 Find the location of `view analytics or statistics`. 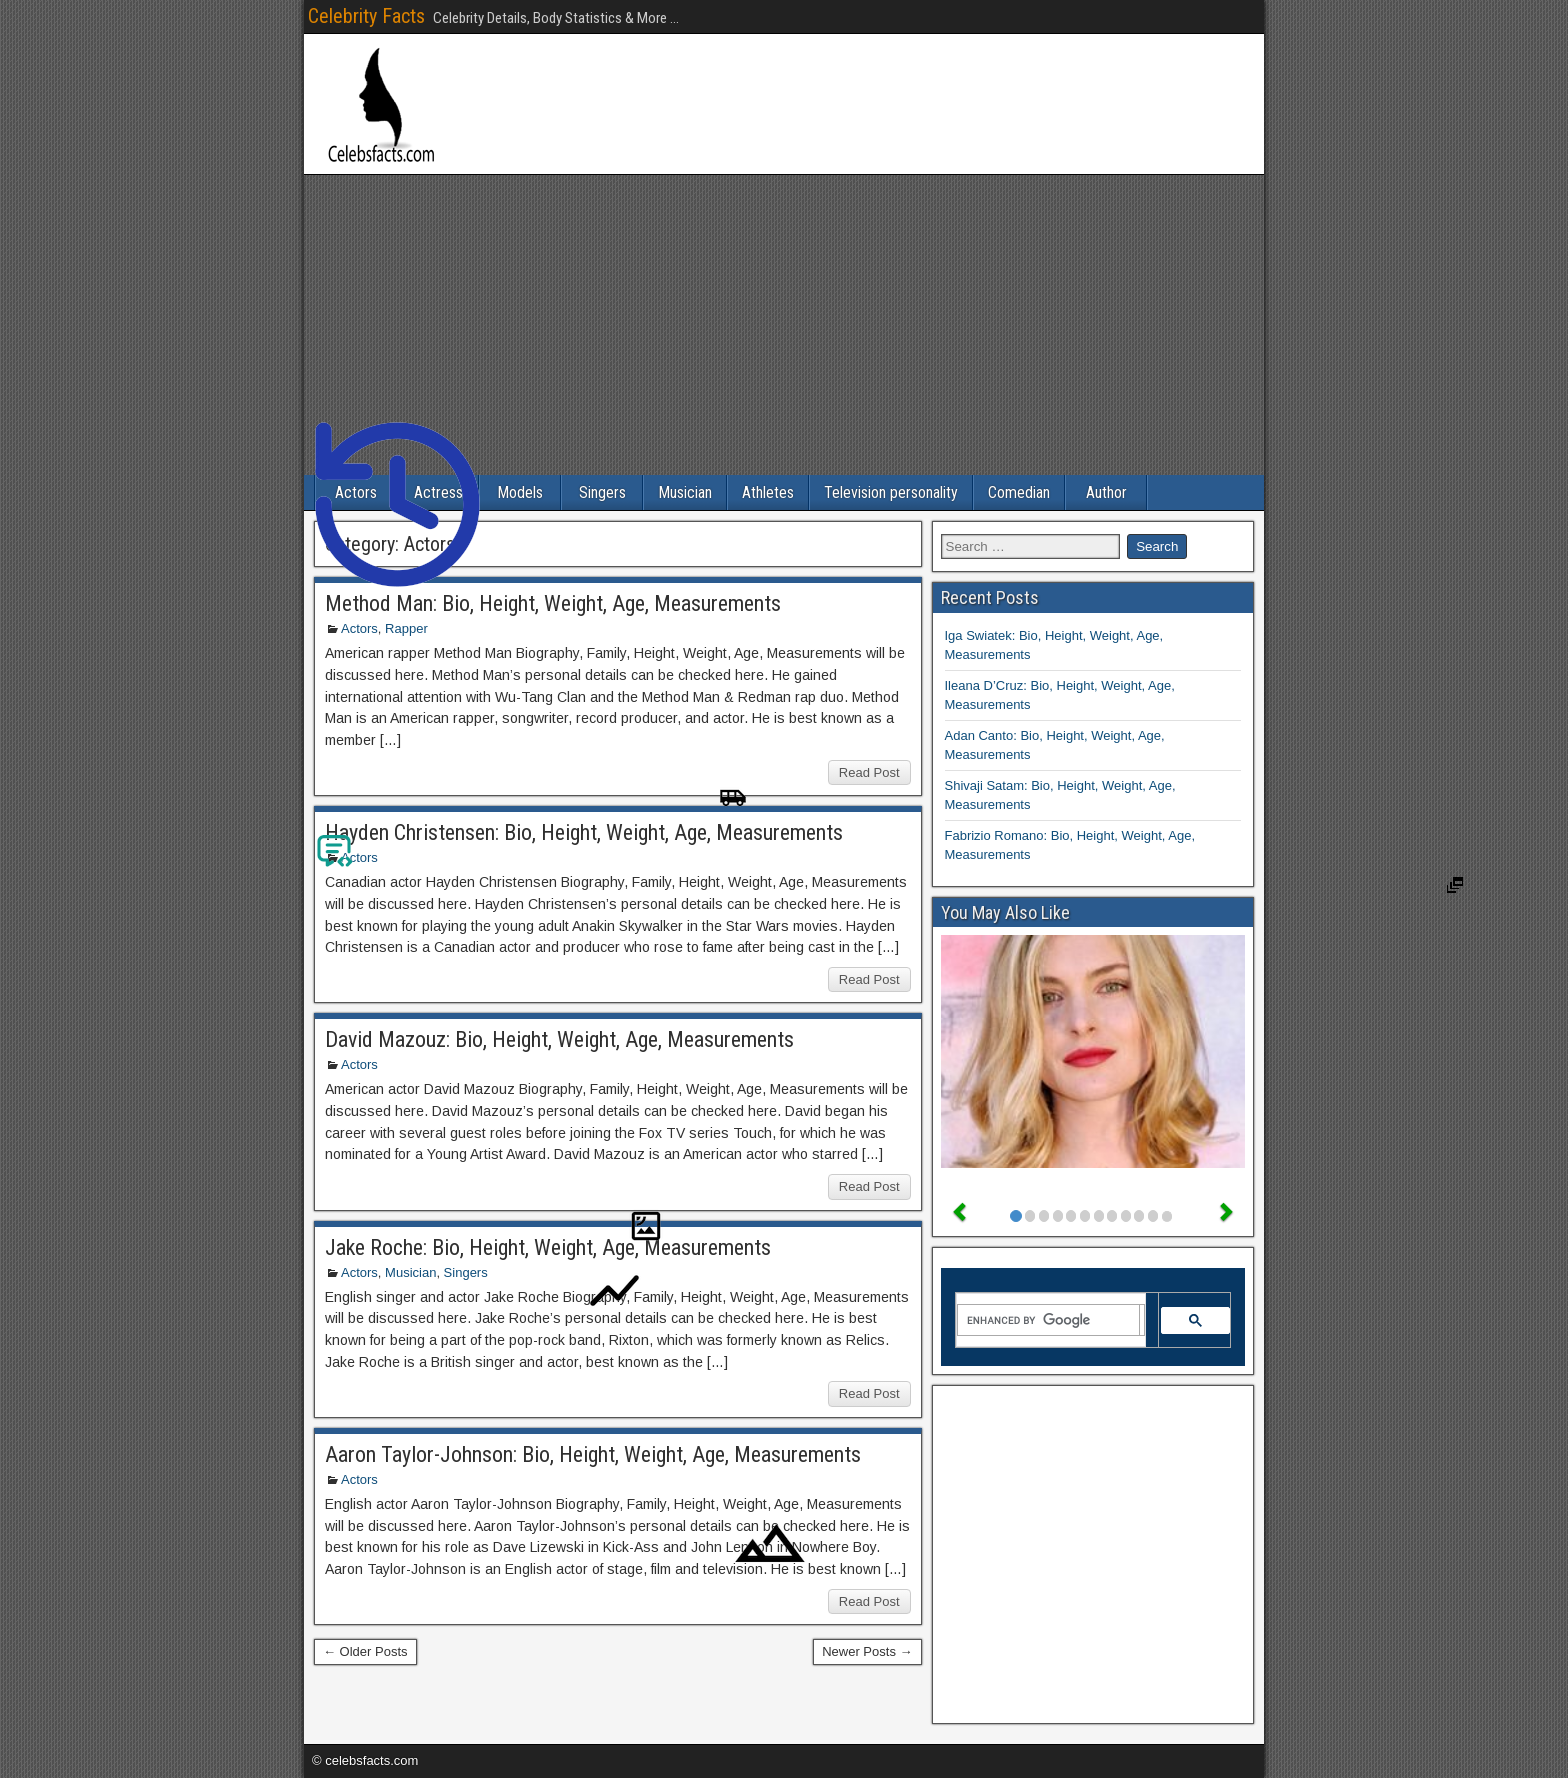

view analytics or statistics is located at coordinates (614, 1290).